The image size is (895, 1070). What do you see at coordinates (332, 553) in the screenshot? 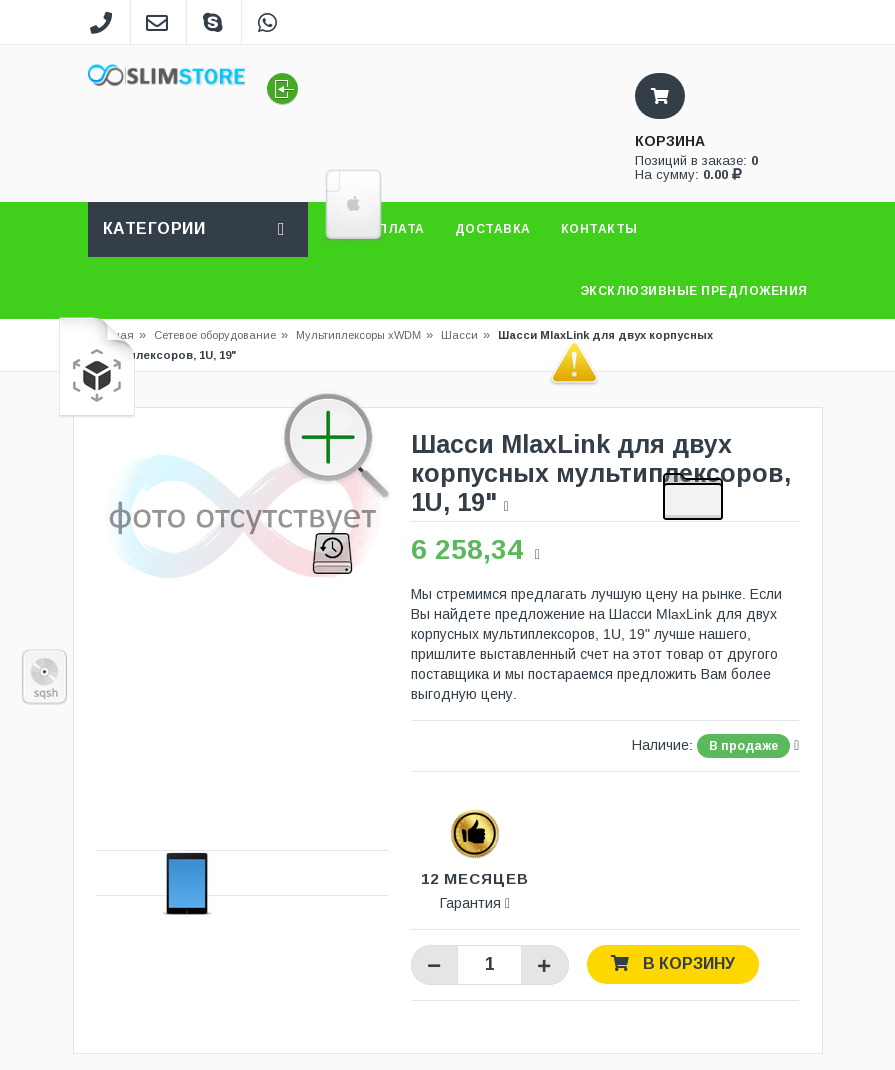
I see `access time machine backups` at bounding box center [332, 553].